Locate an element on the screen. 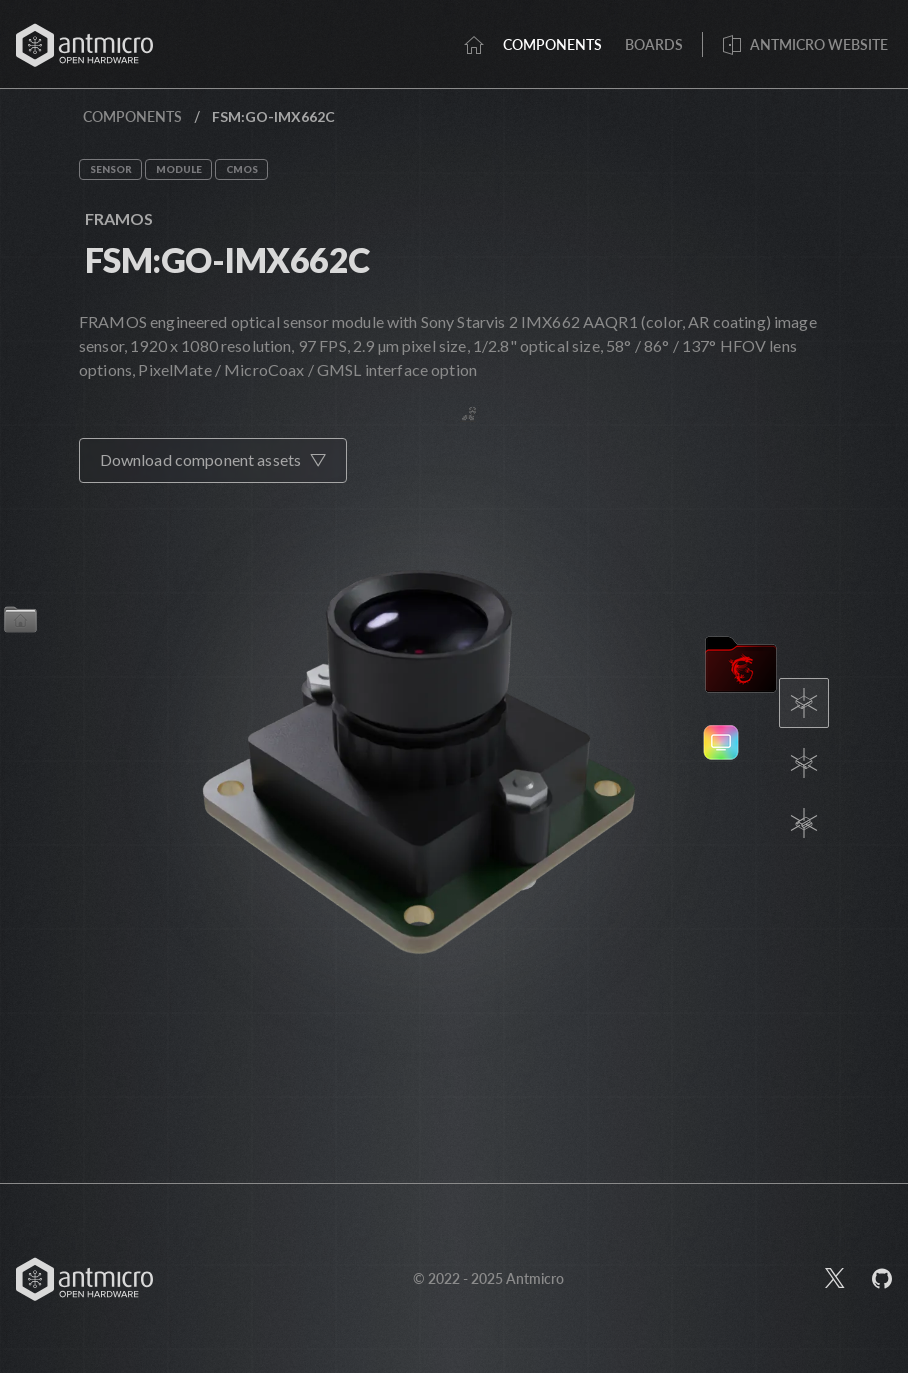 The image size is (908, 1373). open msi-branded files folder is located at coordinates (740, 666).